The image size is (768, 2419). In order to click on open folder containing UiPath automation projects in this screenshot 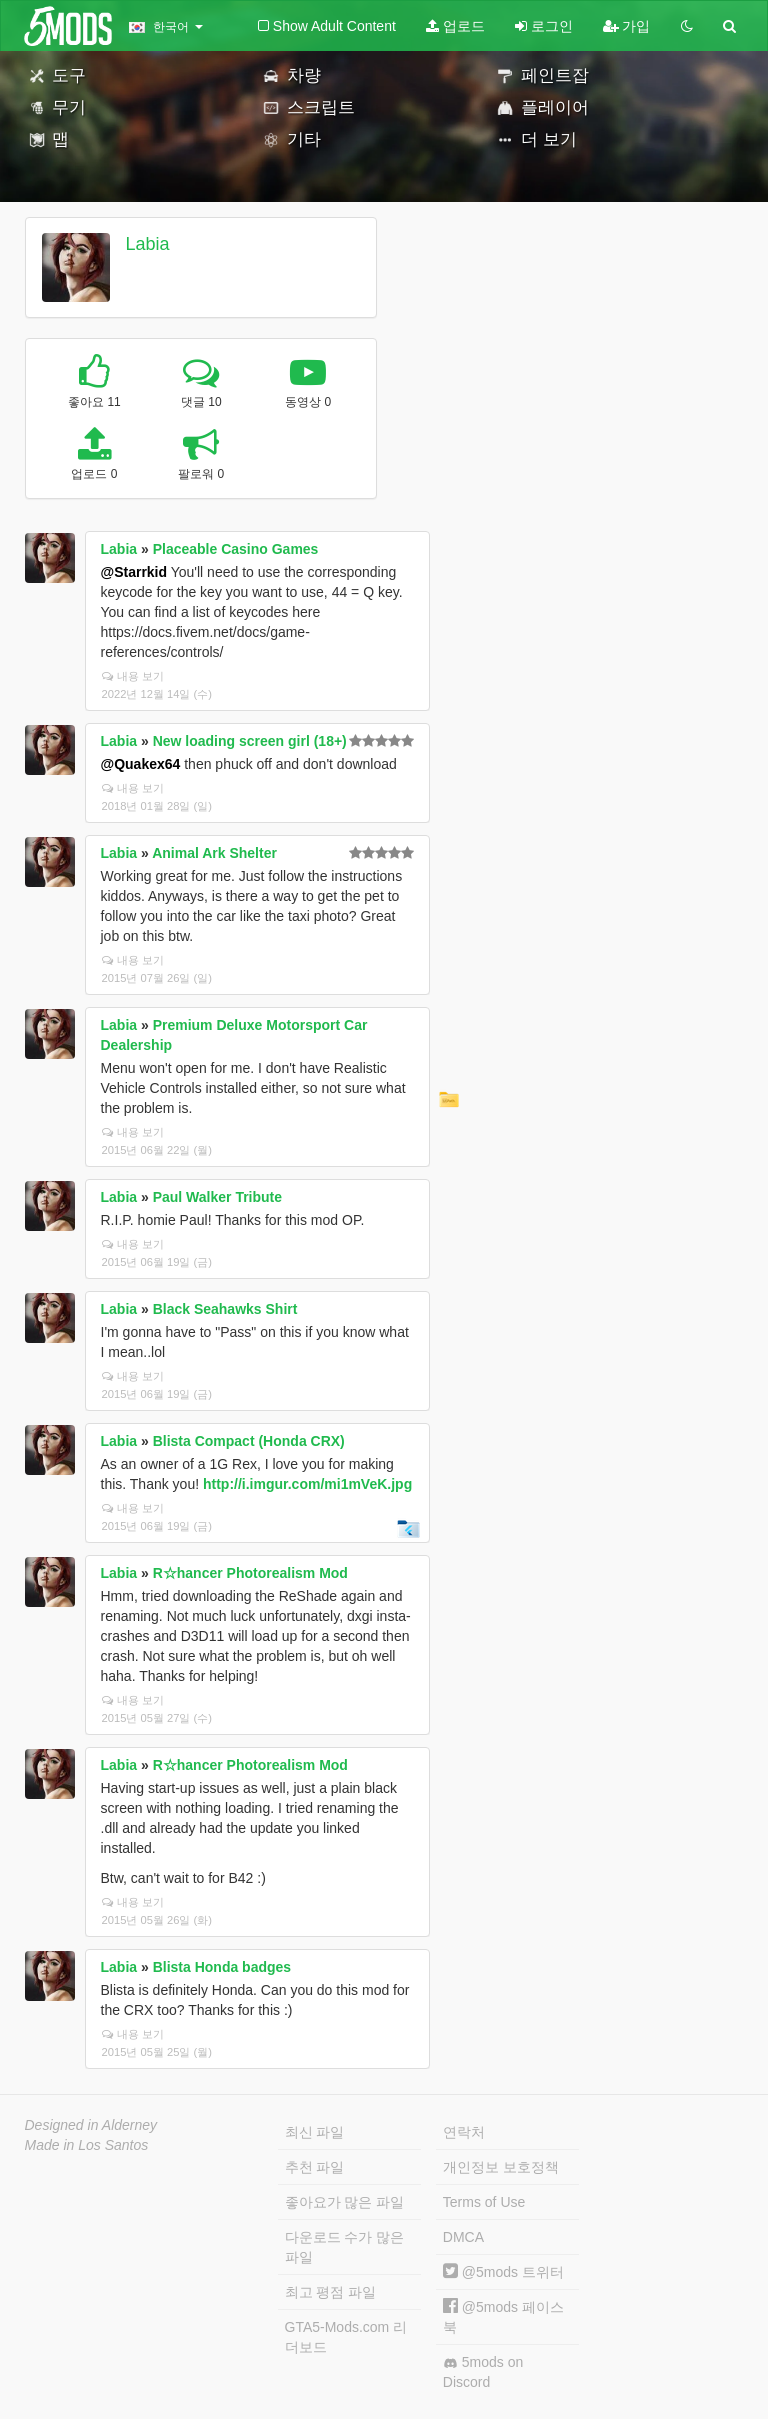, I will do `click(449, 1100)`.